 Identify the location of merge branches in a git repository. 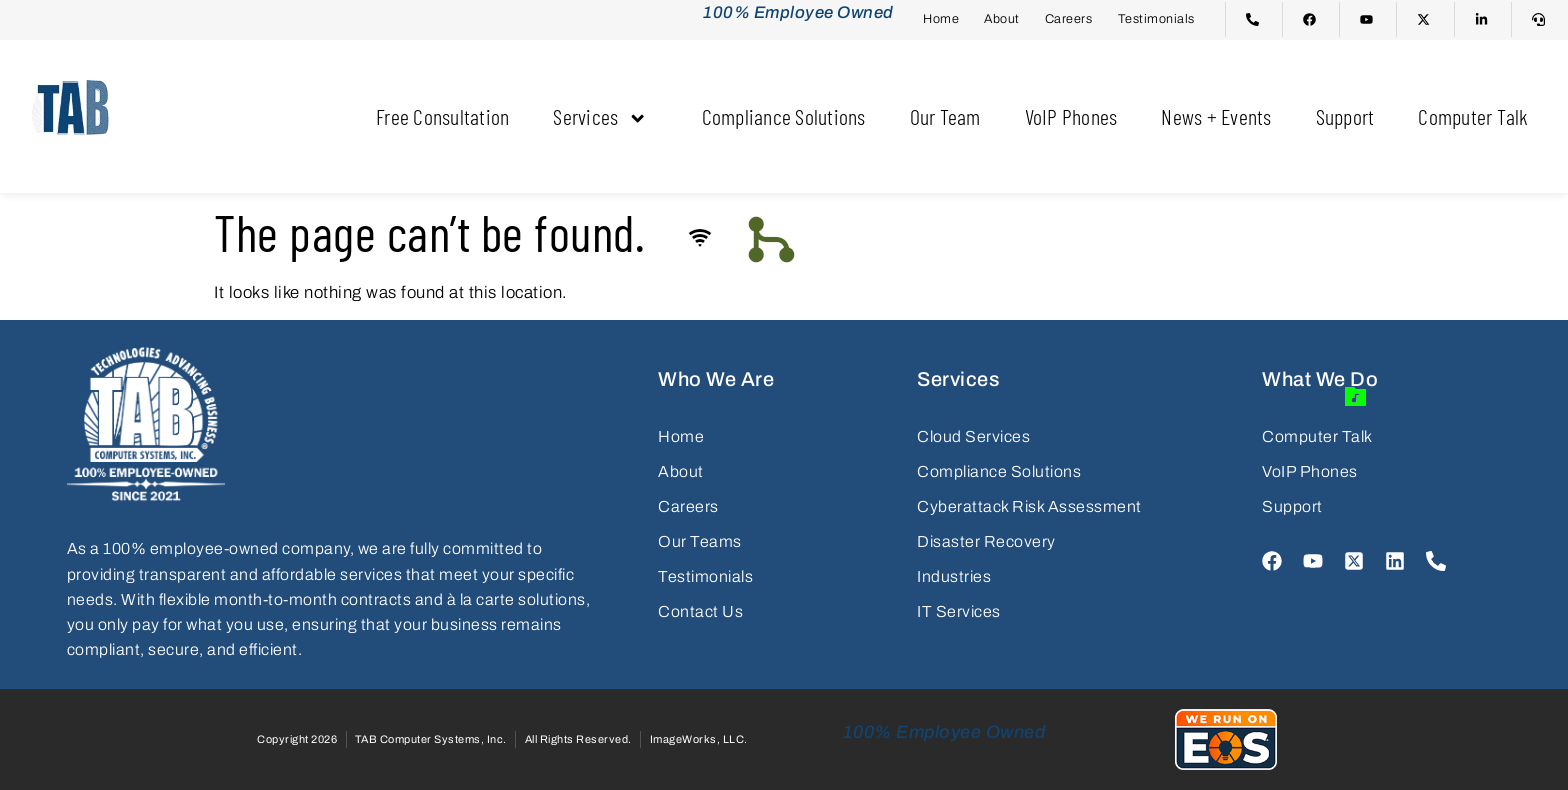
(771, 239).